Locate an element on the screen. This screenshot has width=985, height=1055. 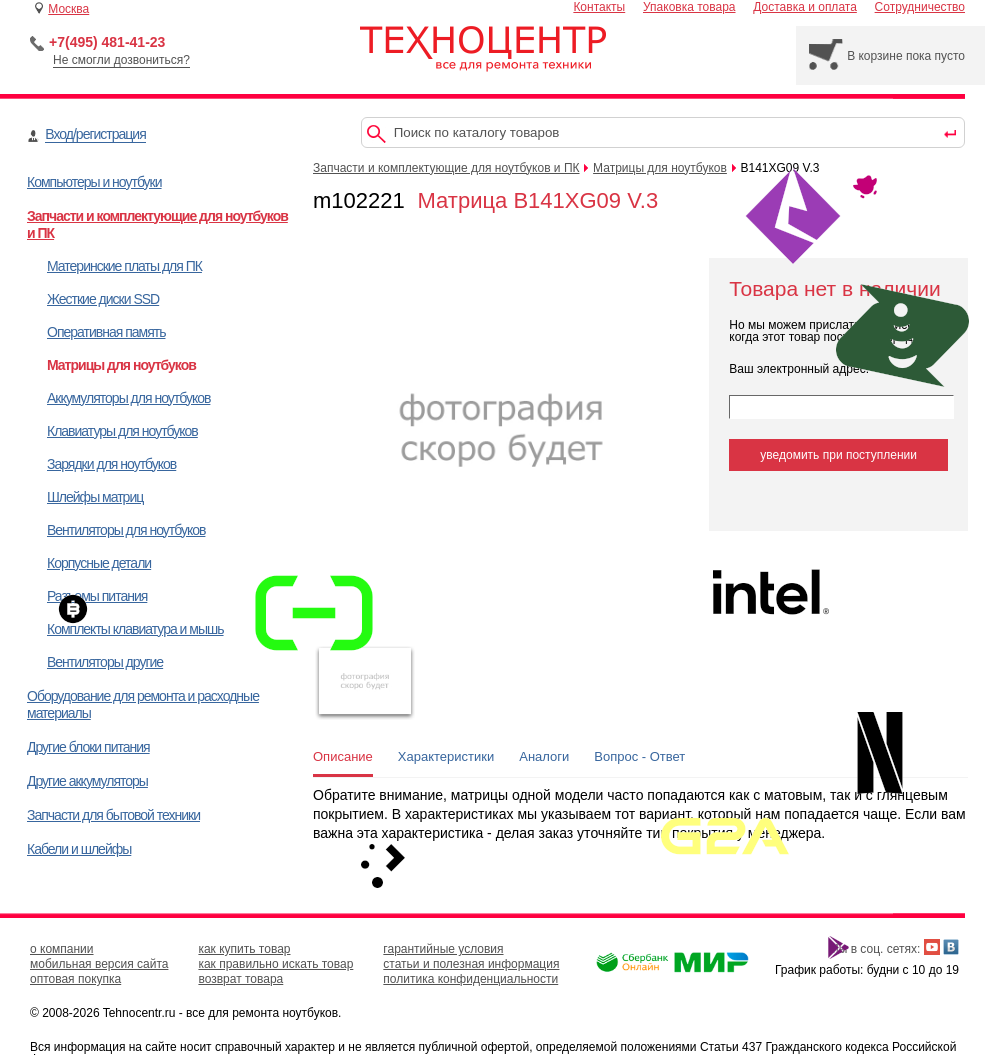
open the duolingo language learning app is located at coordinates (865, 187).